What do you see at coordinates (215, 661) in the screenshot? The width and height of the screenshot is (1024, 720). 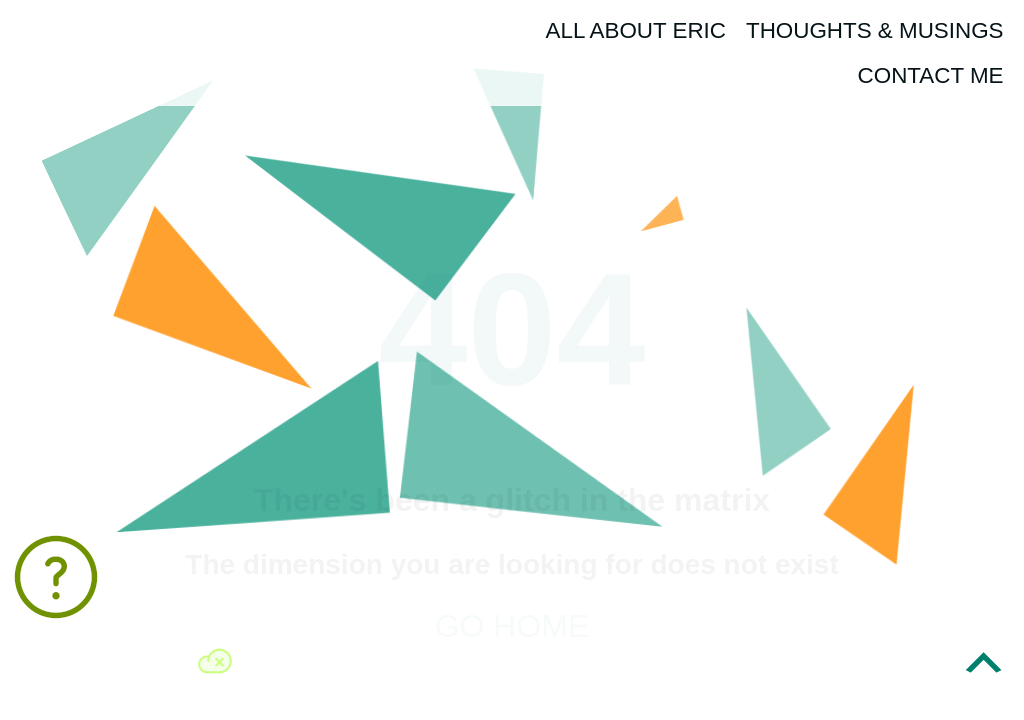 I see `disconnect from cloud storage` at bounding box center [215, 661].